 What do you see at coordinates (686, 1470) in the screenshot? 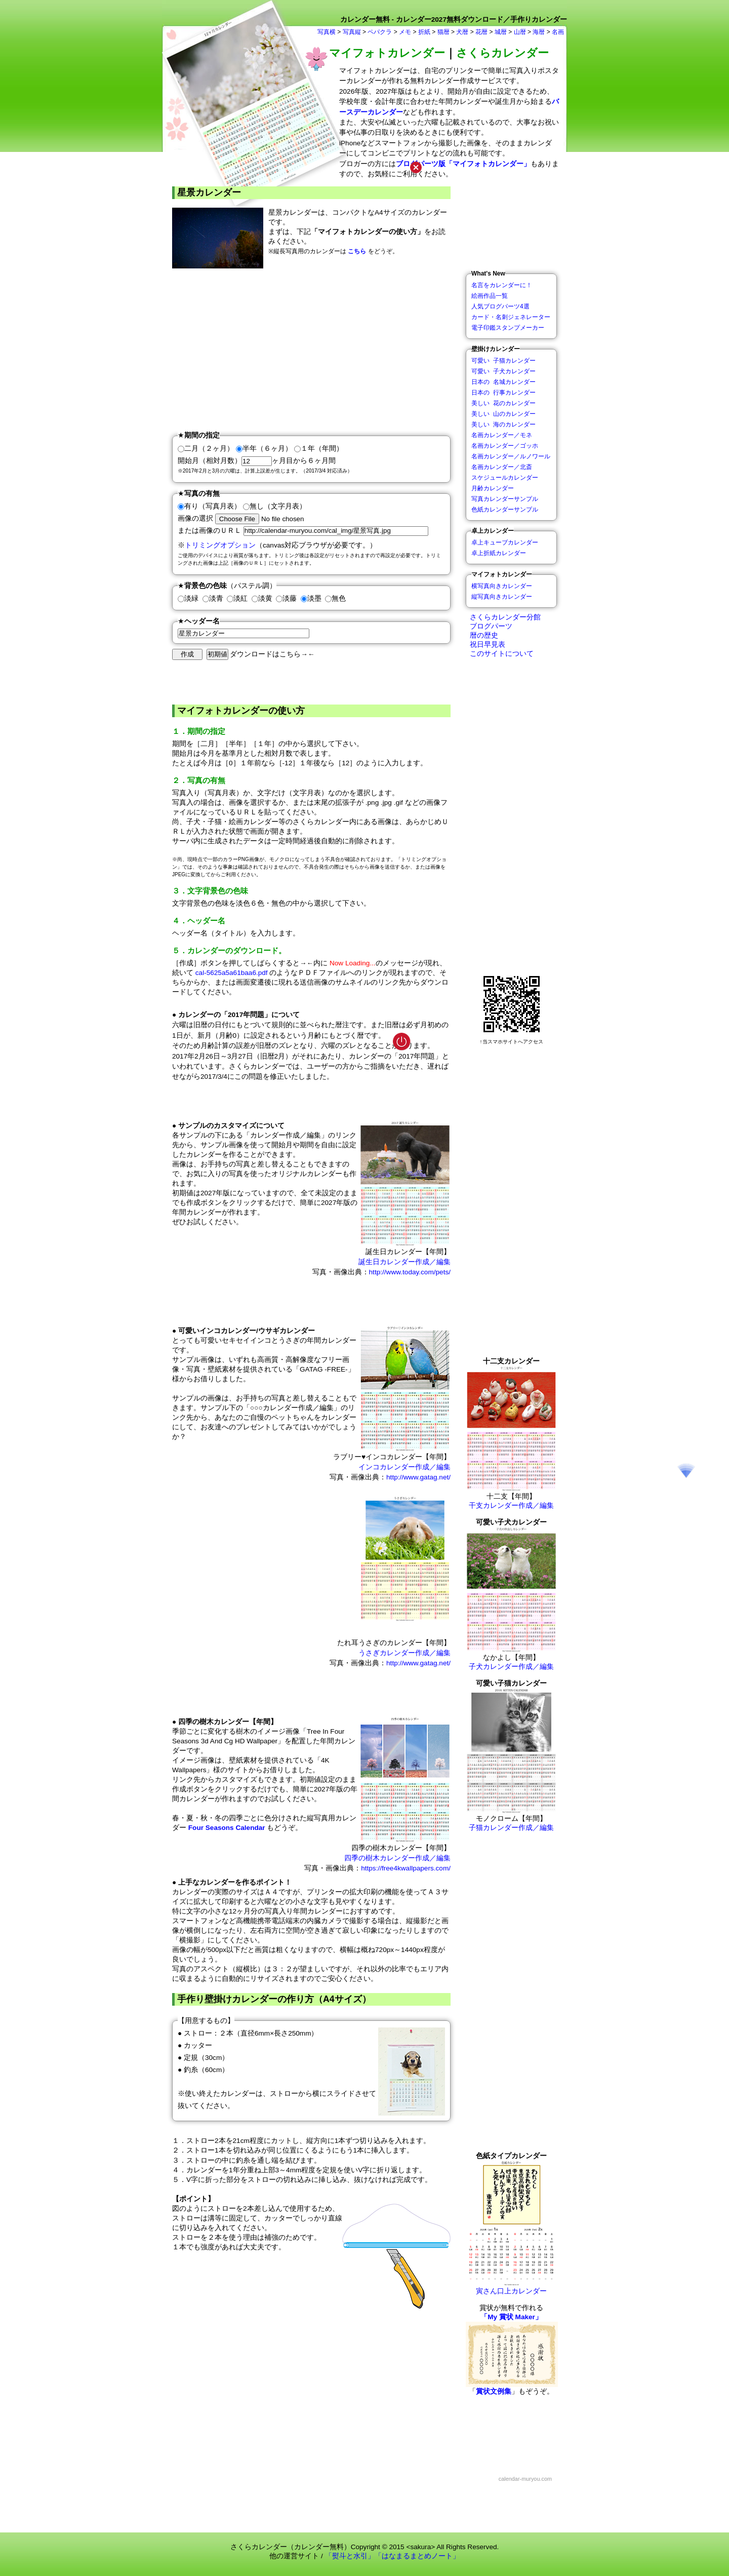
I see `indicates active wireless network connection` at bounding box center [686, 1470].